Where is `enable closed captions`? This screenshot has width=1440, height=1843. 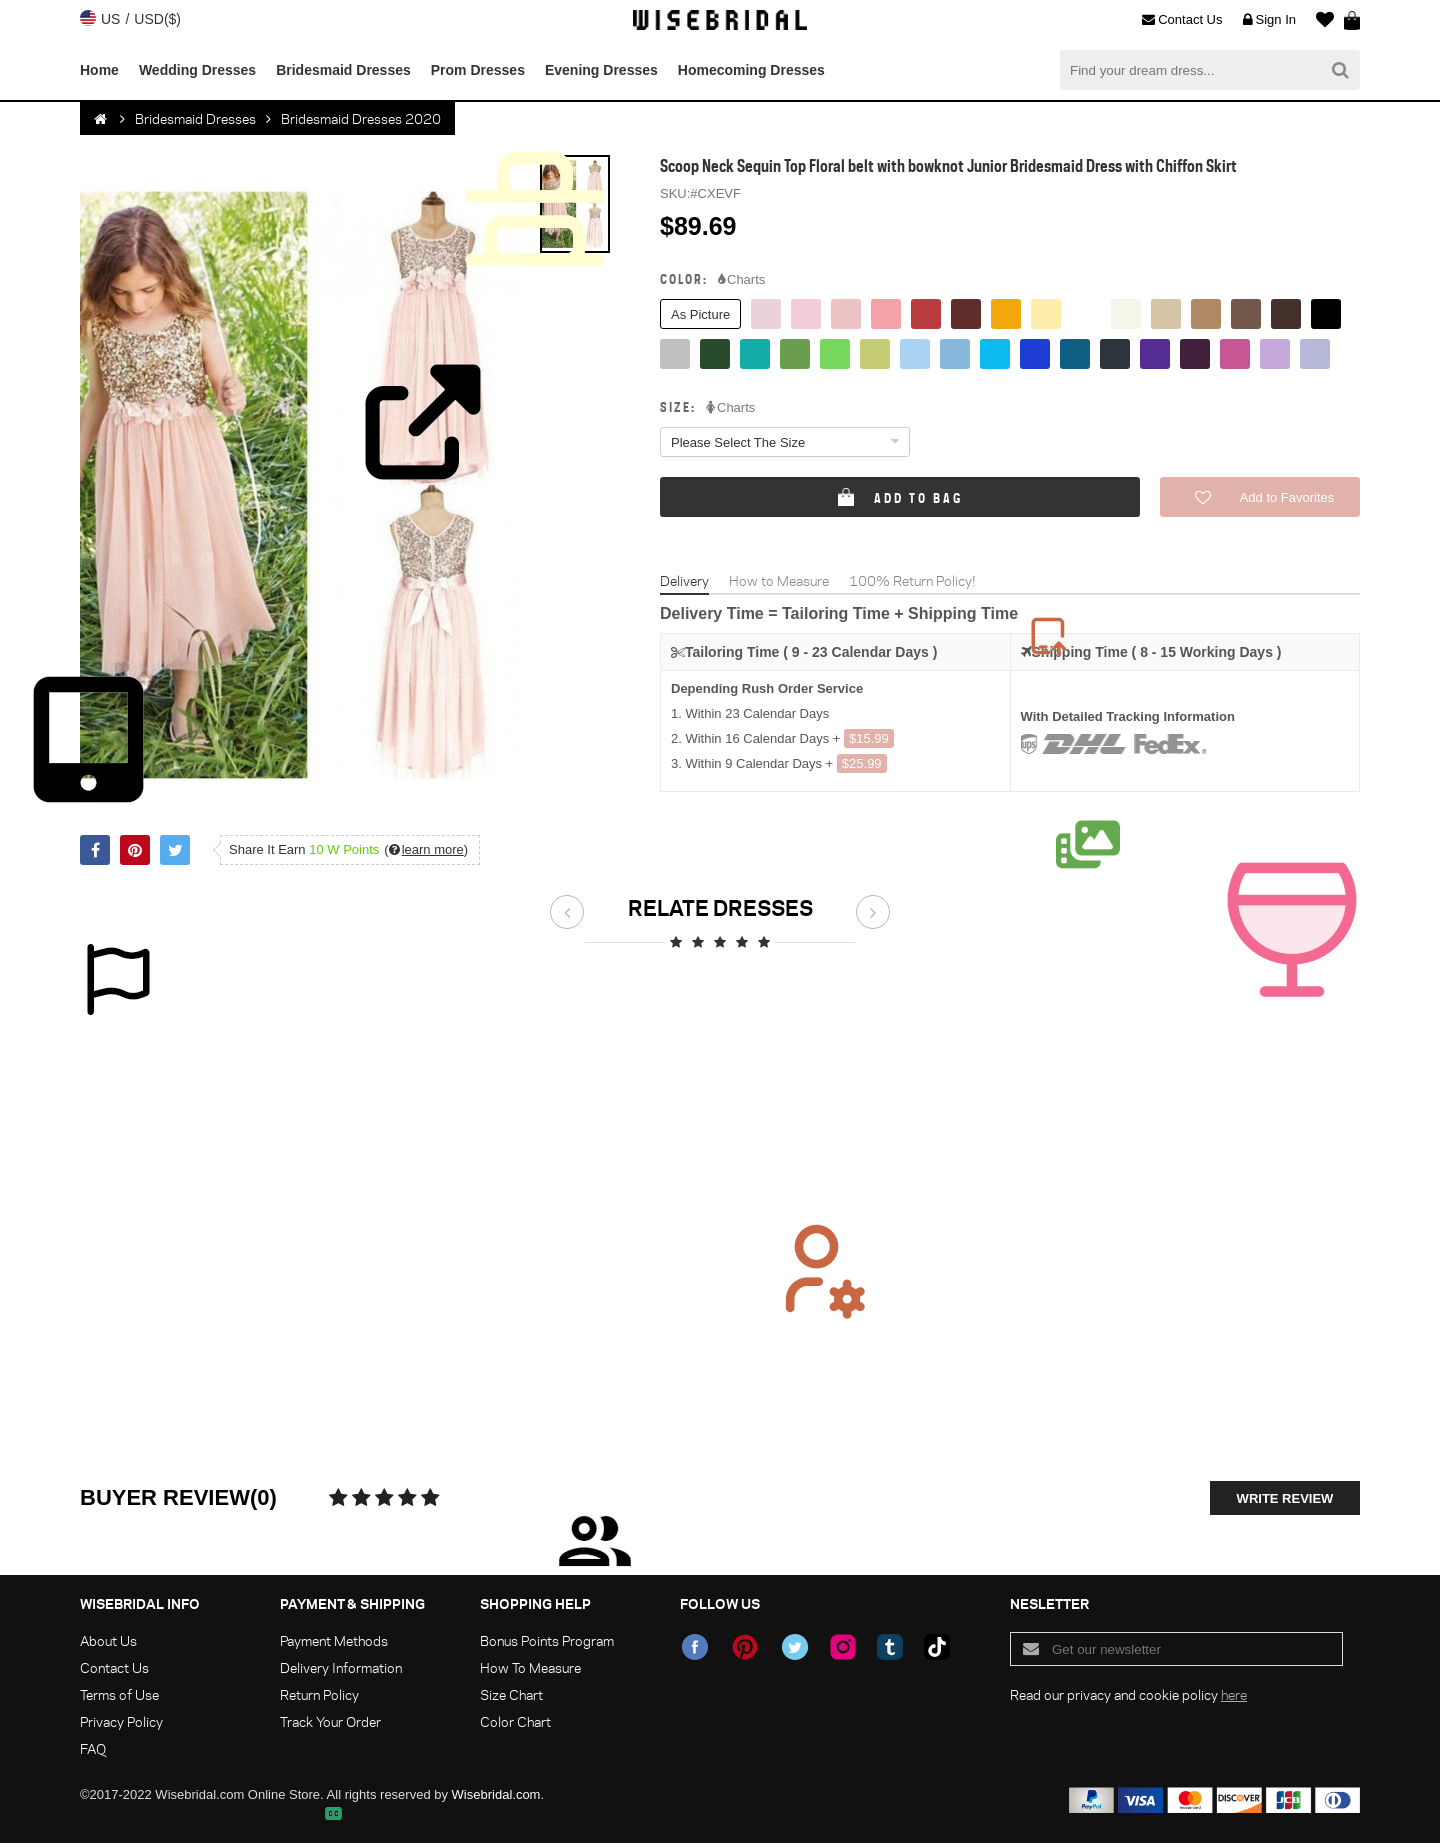 enable closed captions is located at coordinates (333, 1813).